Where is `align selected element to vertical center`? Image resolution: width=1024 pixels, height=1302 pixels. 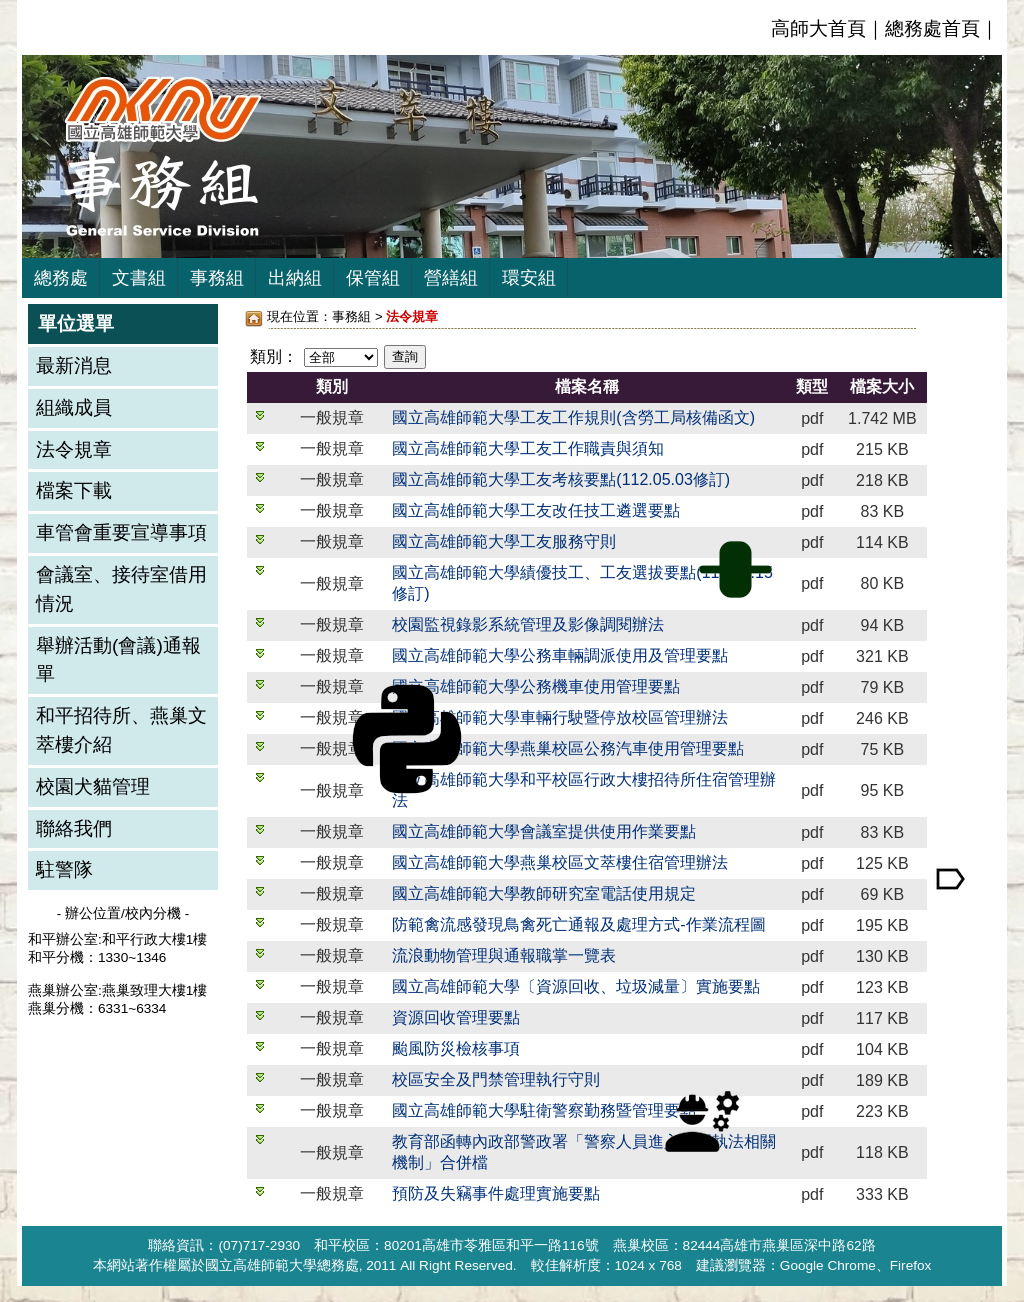 align selected element to vertical center is located at coordinates (735, 569).